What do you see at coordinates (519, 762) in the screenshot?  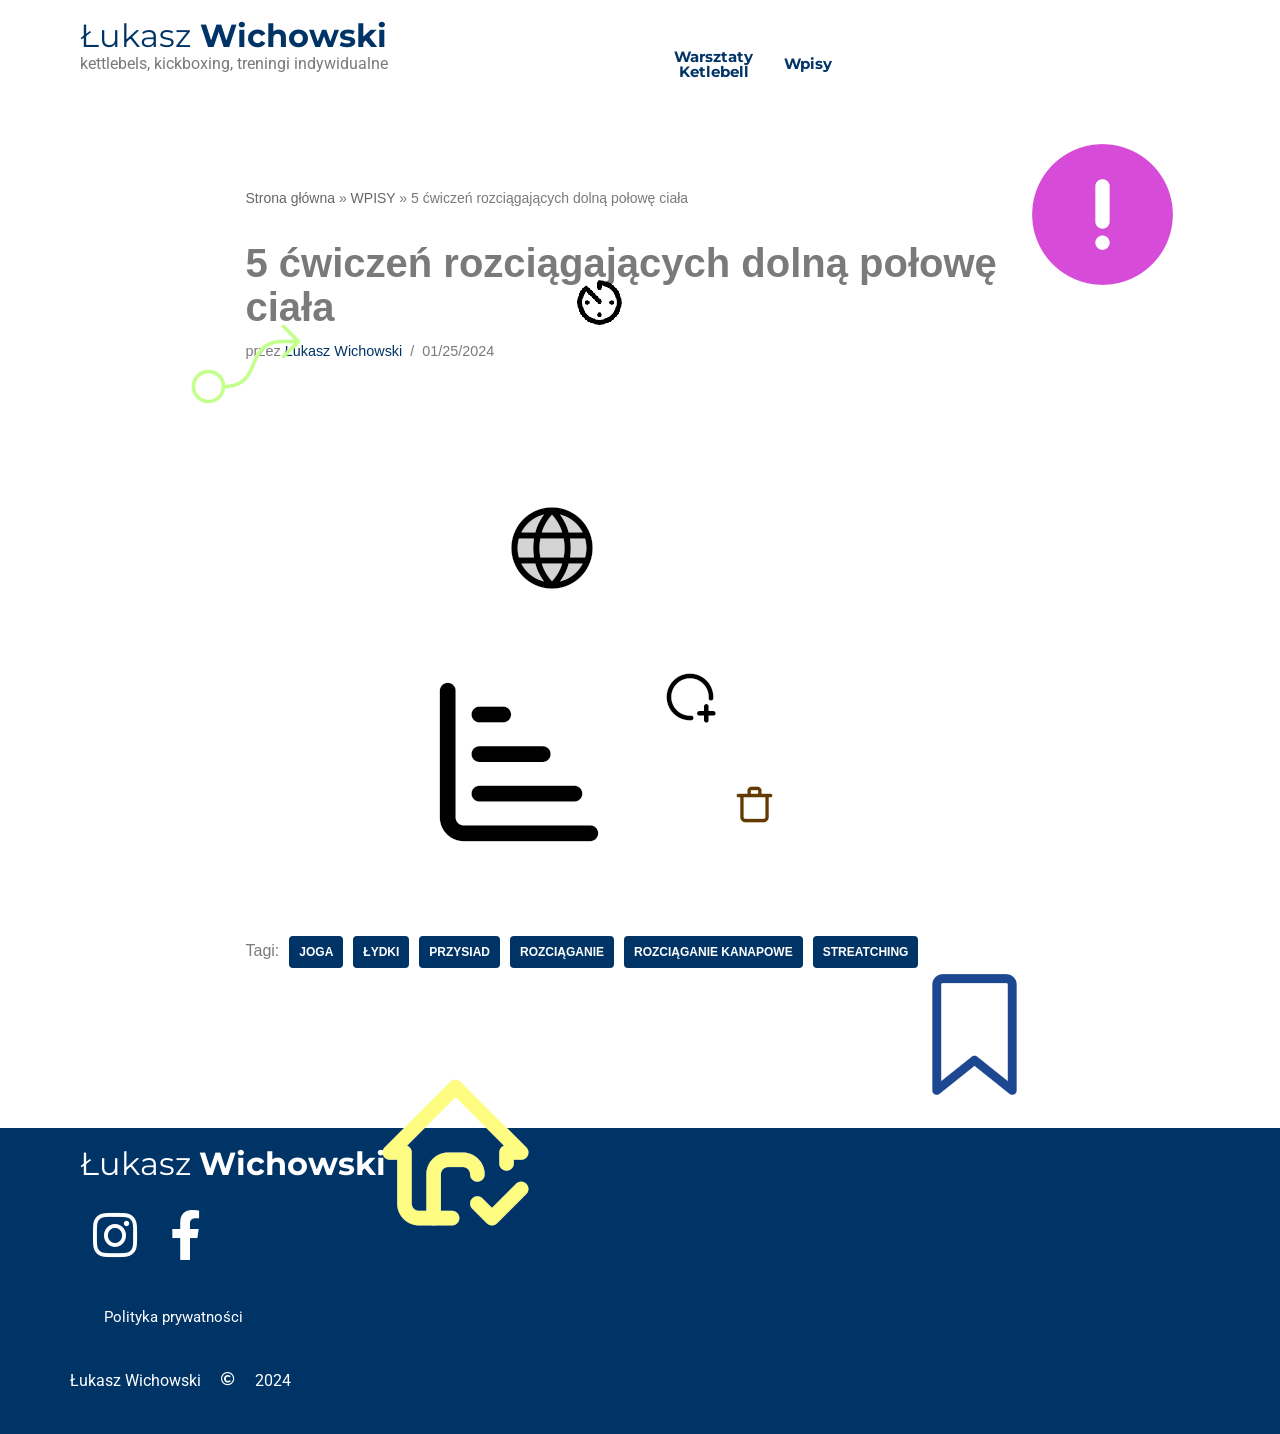 I see `view growth analytics or statistics` at bounding box center [519, 762].